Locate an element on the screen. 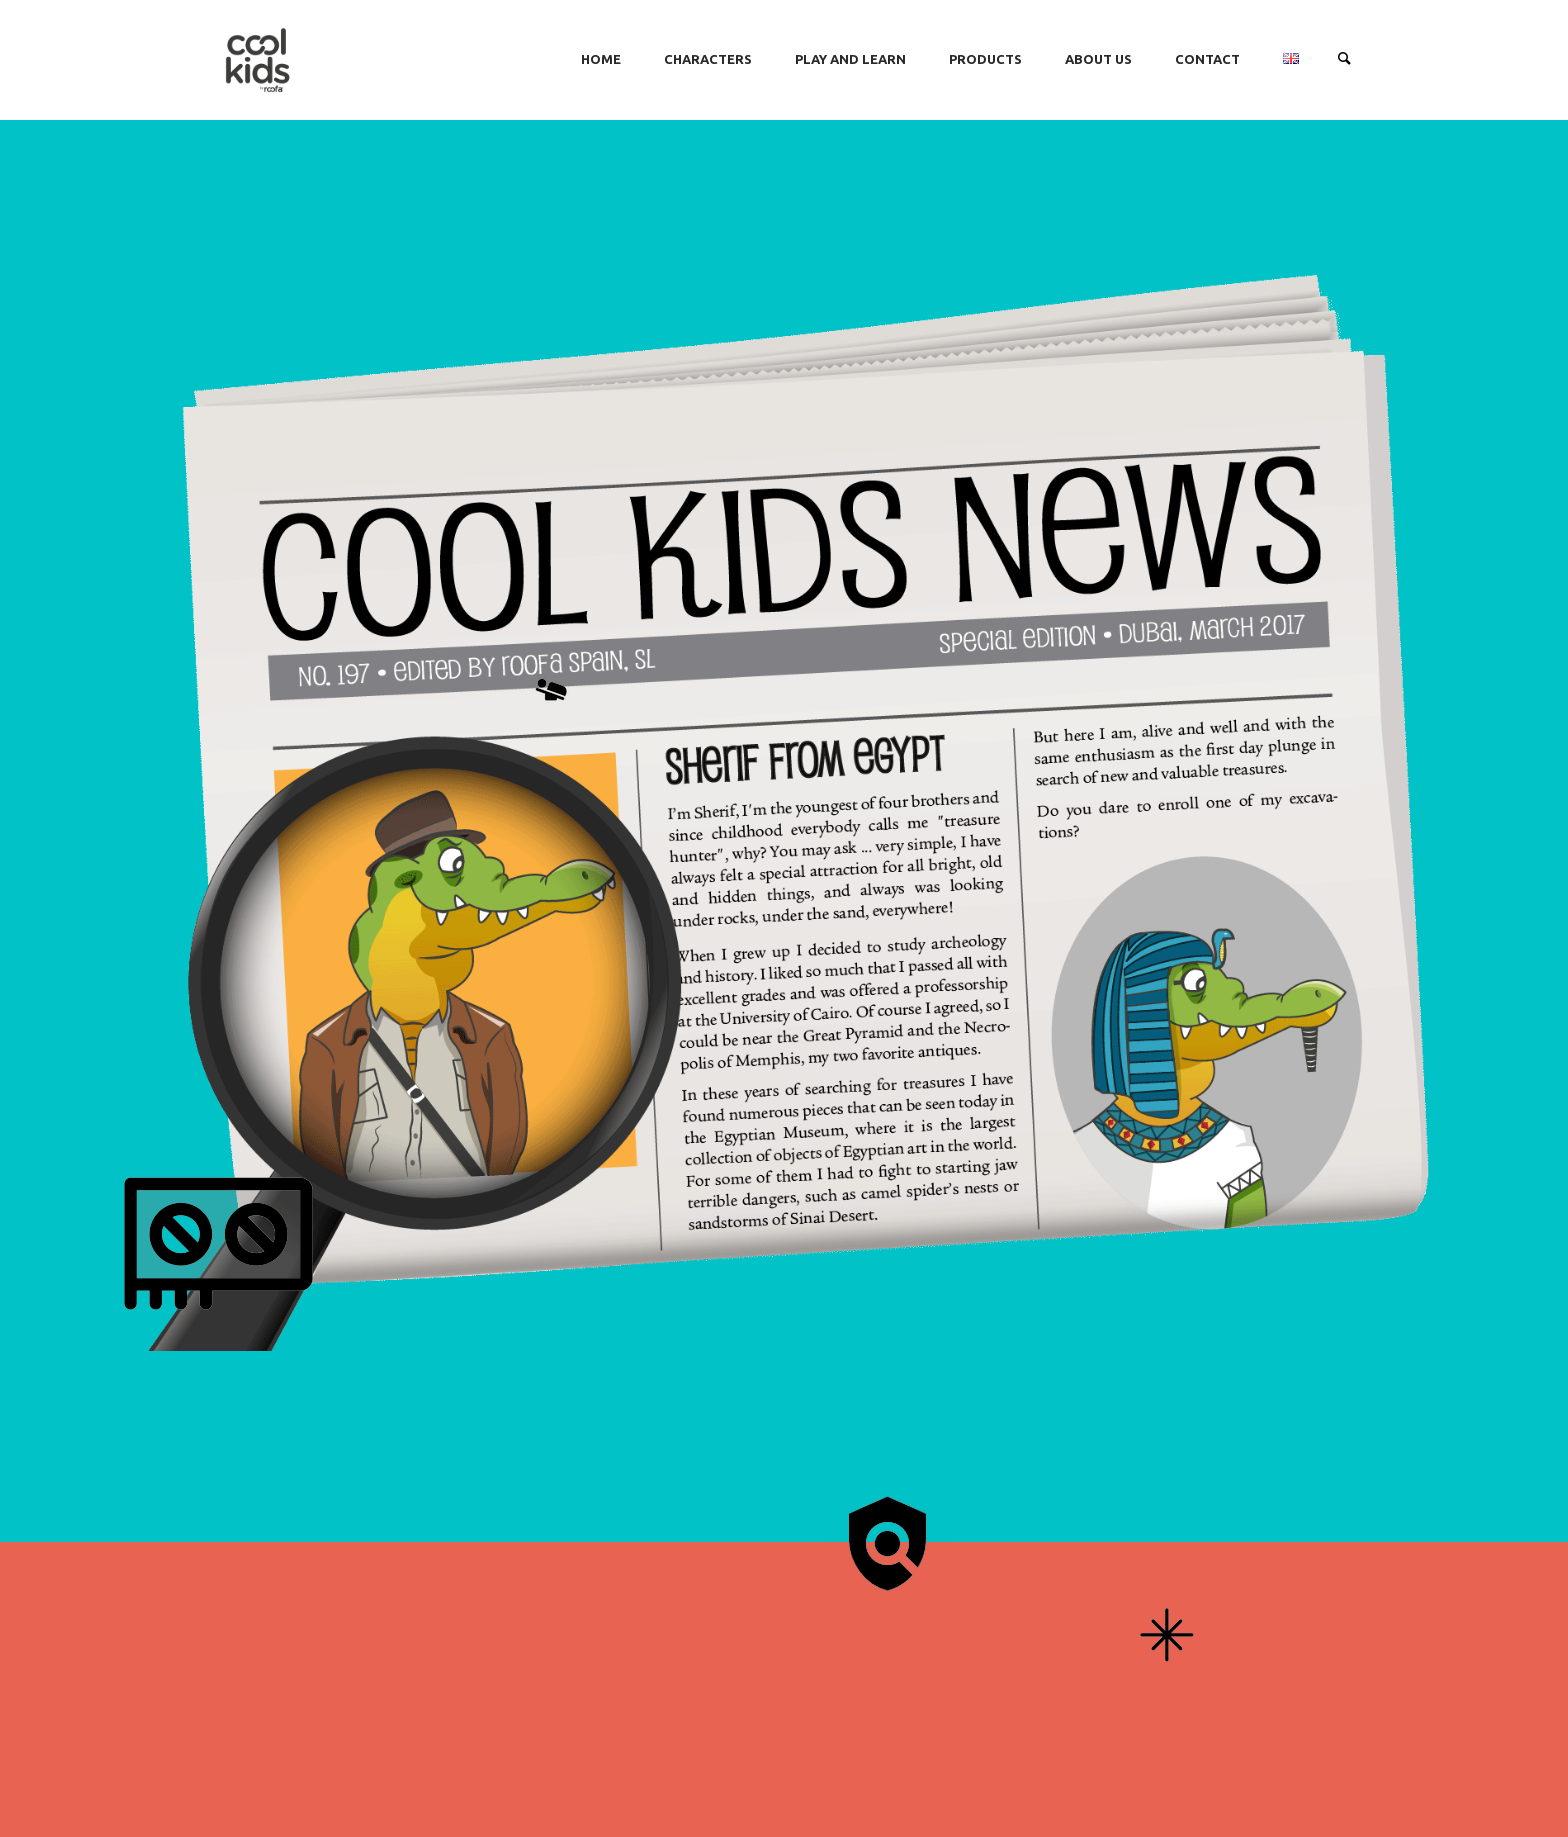 The height and width of the screenshot is (1837, 1568). indicates a lie-flat or angled seat option on a flight is located at coordinates (551, 690).